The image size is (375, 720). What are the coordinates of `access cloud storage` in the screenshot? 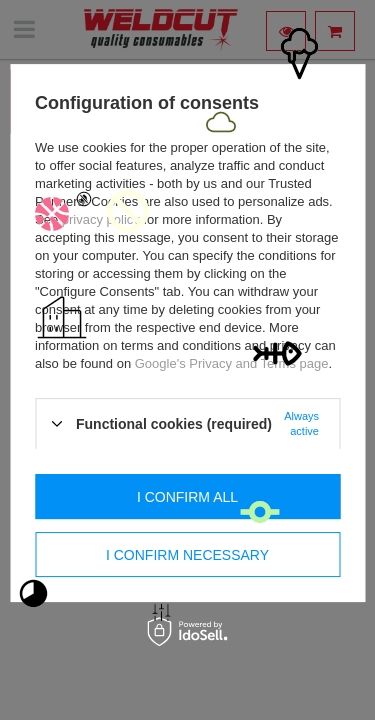 It's located at (221, 122).